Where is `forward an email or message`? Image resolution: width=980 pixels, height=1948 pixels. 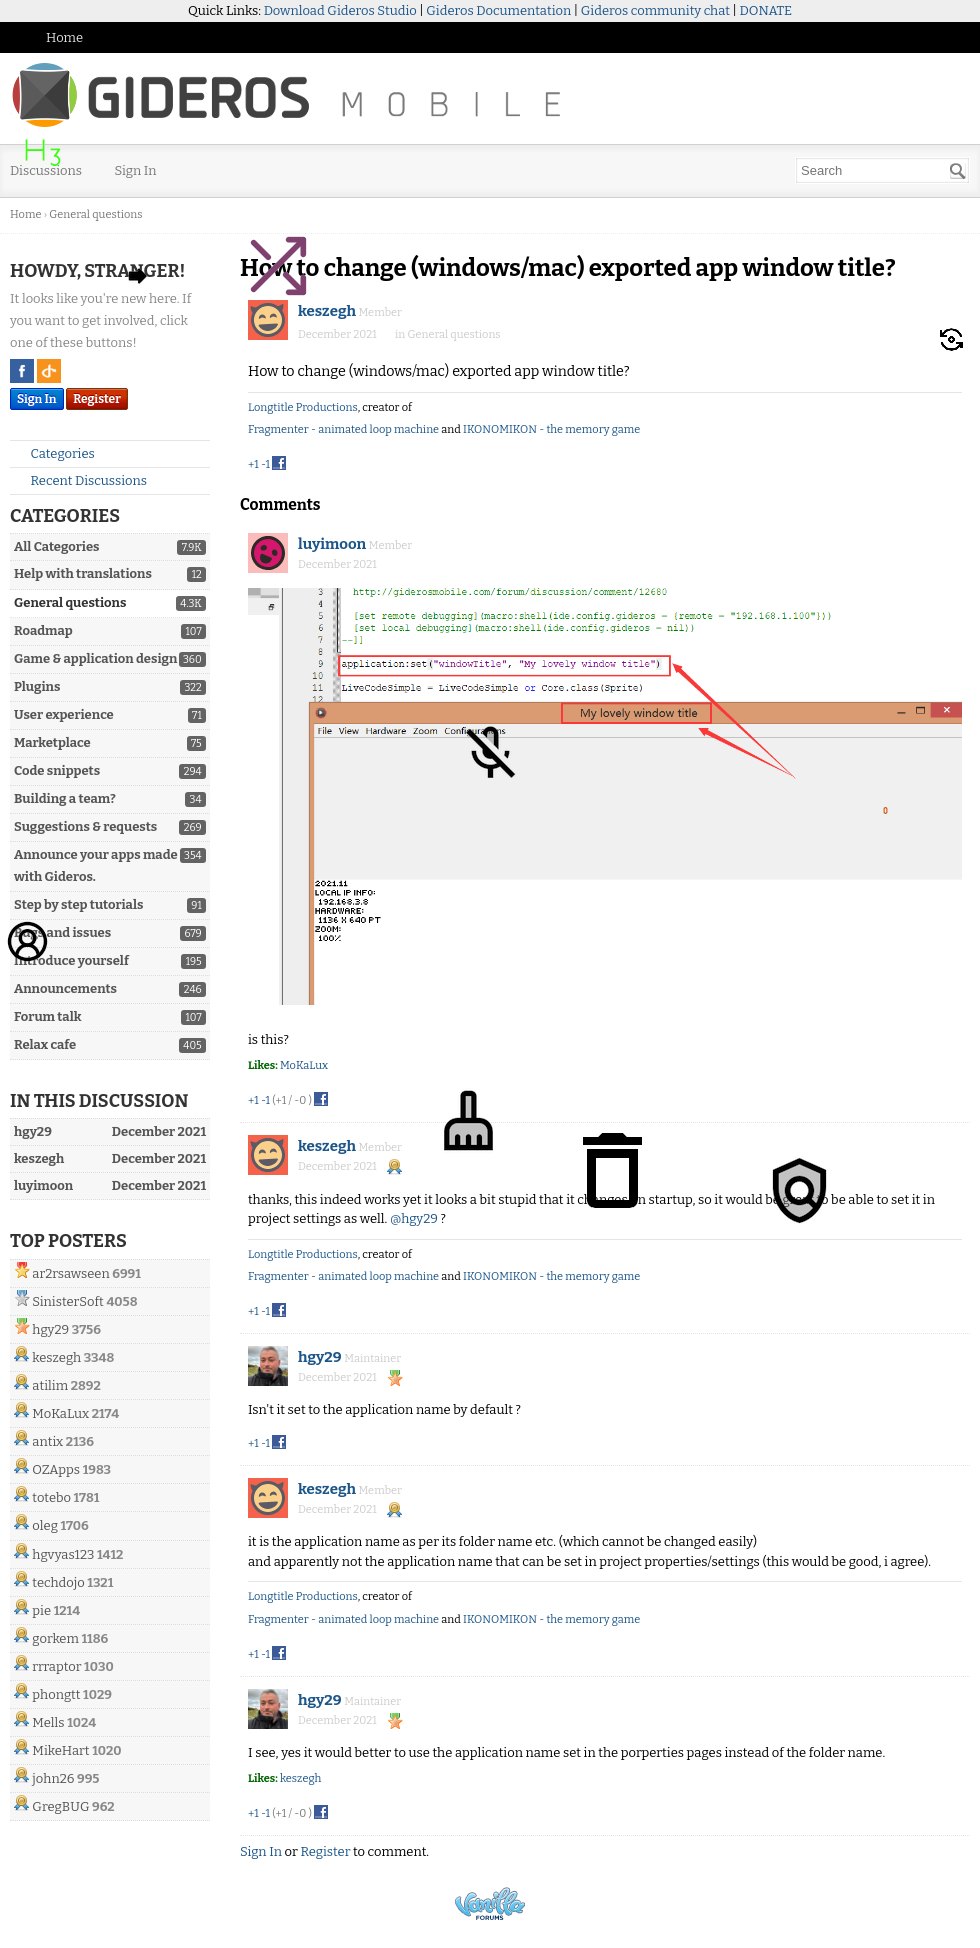 forward an email or message is located at coordinates (138, 276).